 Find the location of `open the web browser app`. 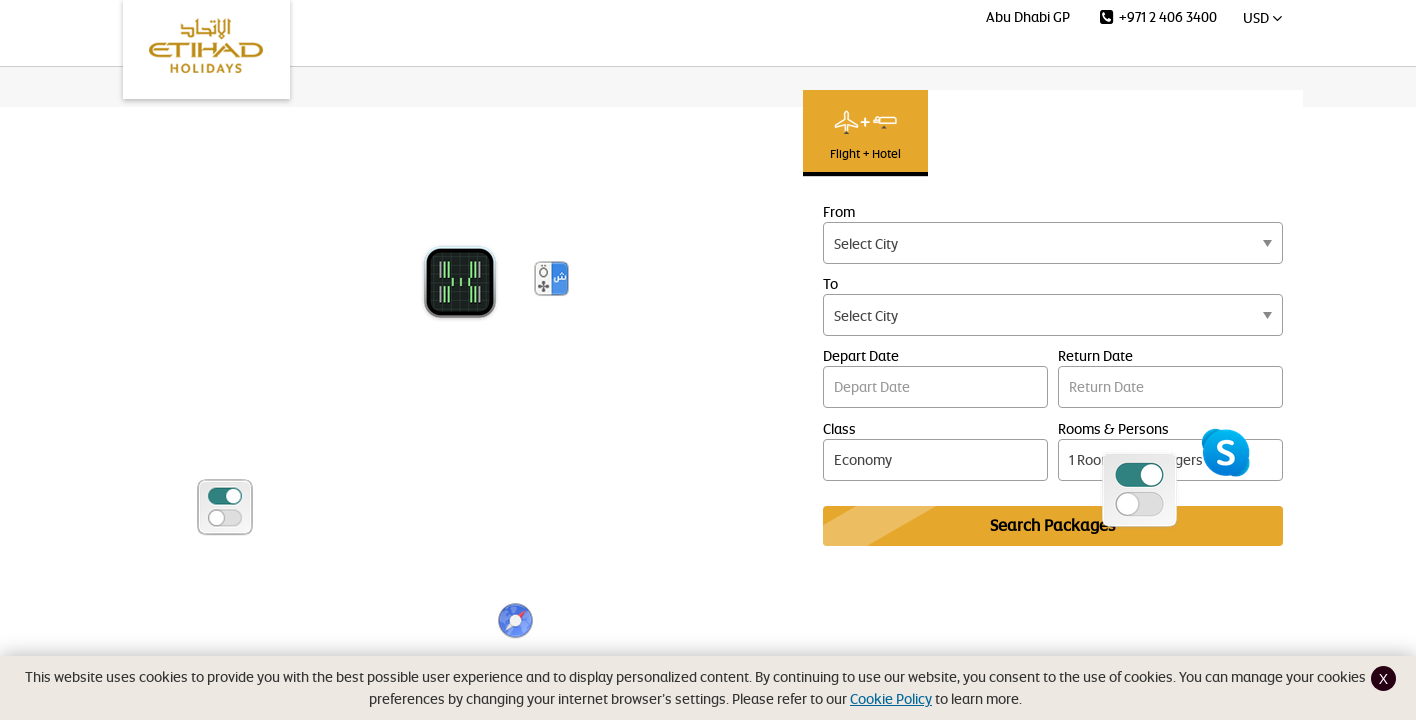

open the web browser app is located at coordinates (515, 620).